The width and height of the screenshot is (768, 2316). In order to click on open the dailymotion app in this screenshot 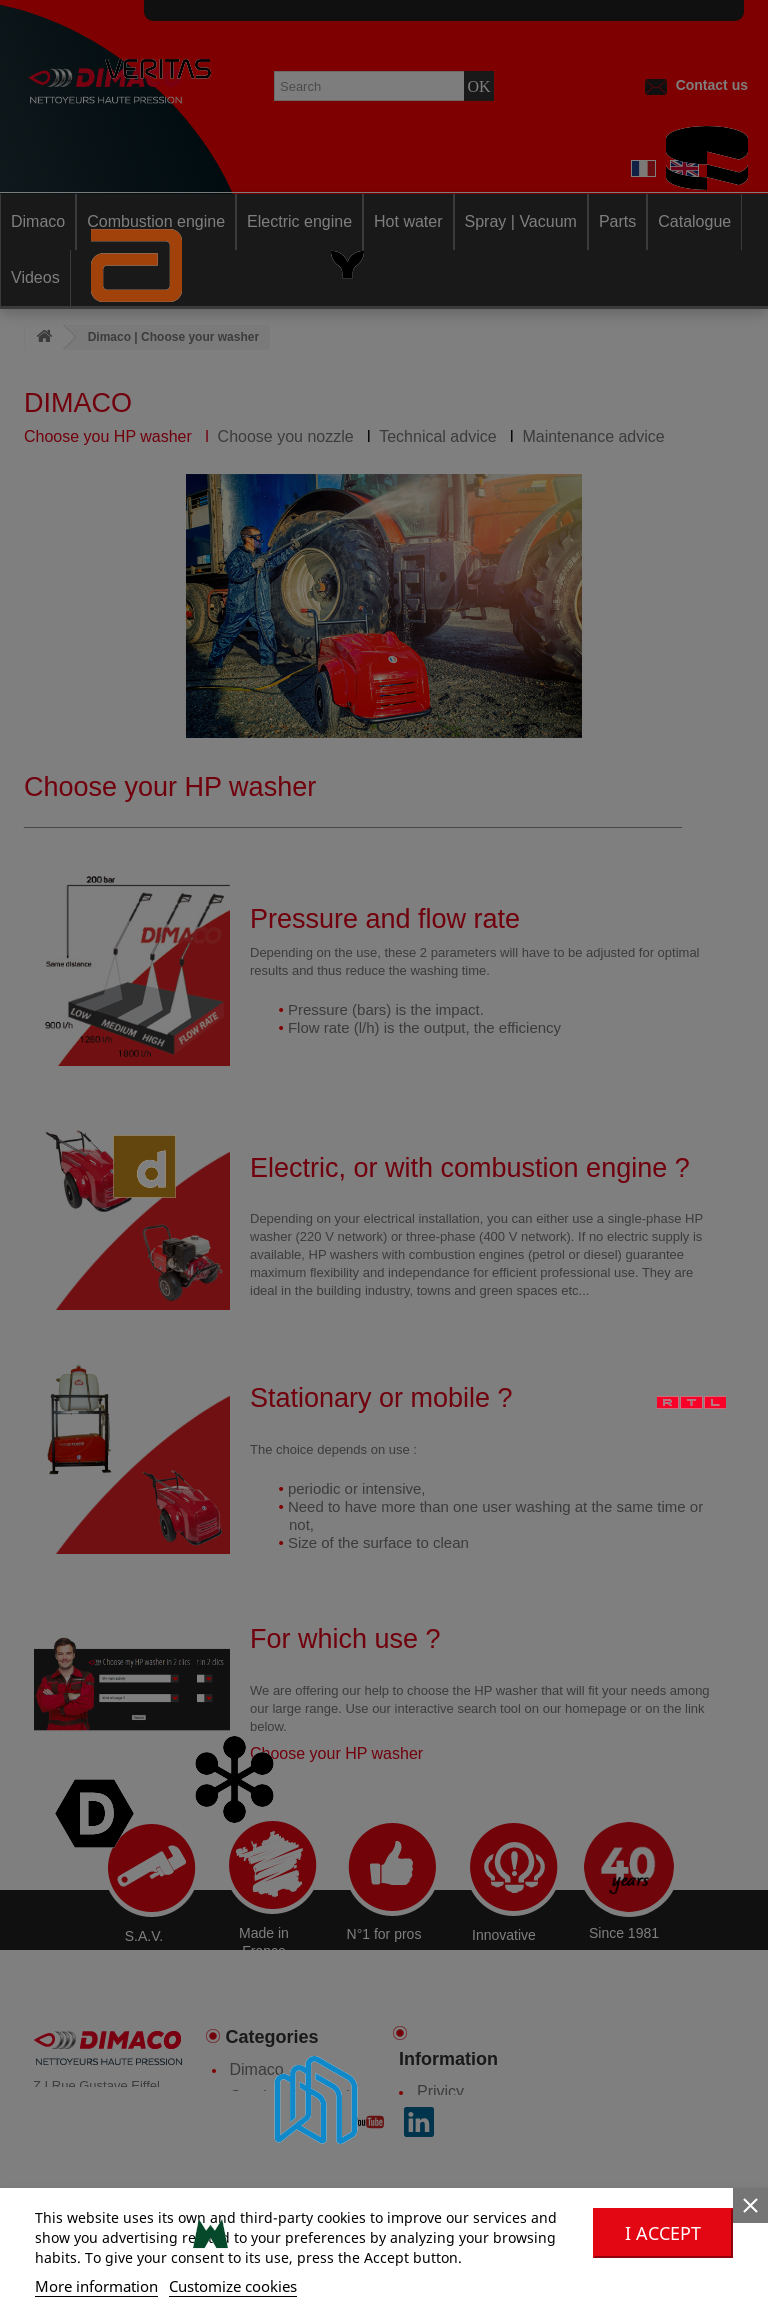, I will do `click(144, 1166)`.